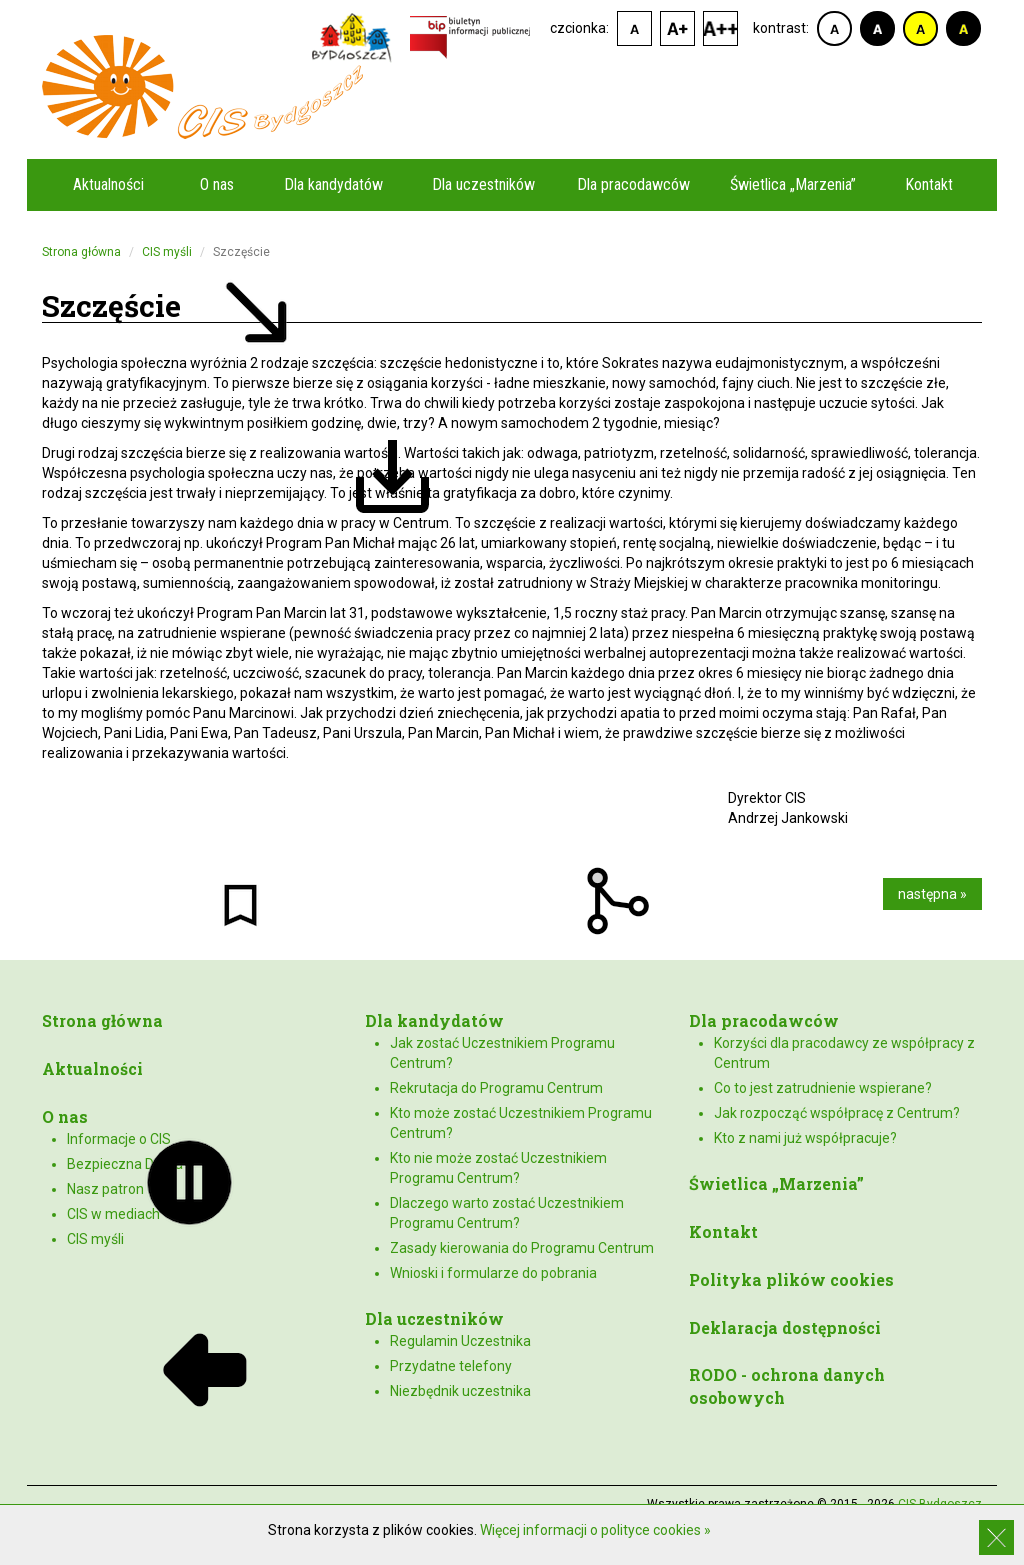 The height and width of the screenshot is (1565, 1024). What do you see at coordinates (189, 1182) in the screenshot?
I see `pause media playback` at bounding box center [189, 1182].